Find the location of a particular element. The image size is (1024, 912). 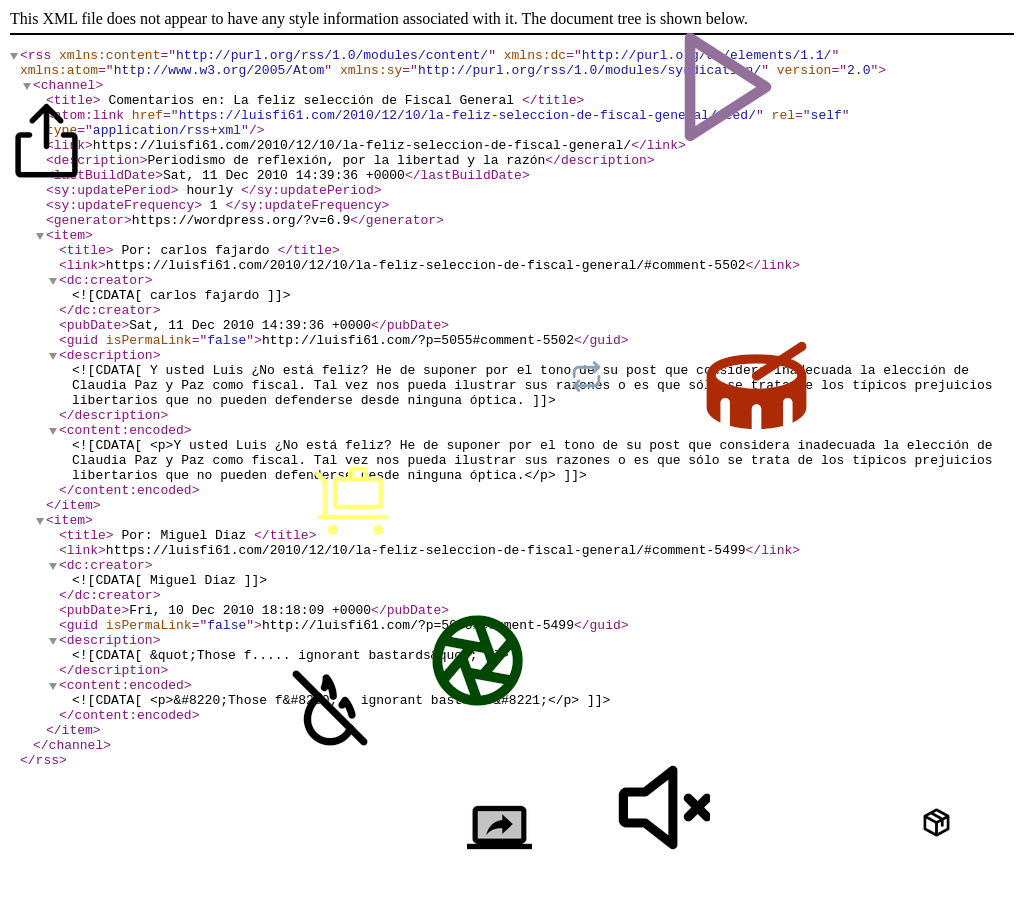

view order shipment details is located at coordinates (936, 822).